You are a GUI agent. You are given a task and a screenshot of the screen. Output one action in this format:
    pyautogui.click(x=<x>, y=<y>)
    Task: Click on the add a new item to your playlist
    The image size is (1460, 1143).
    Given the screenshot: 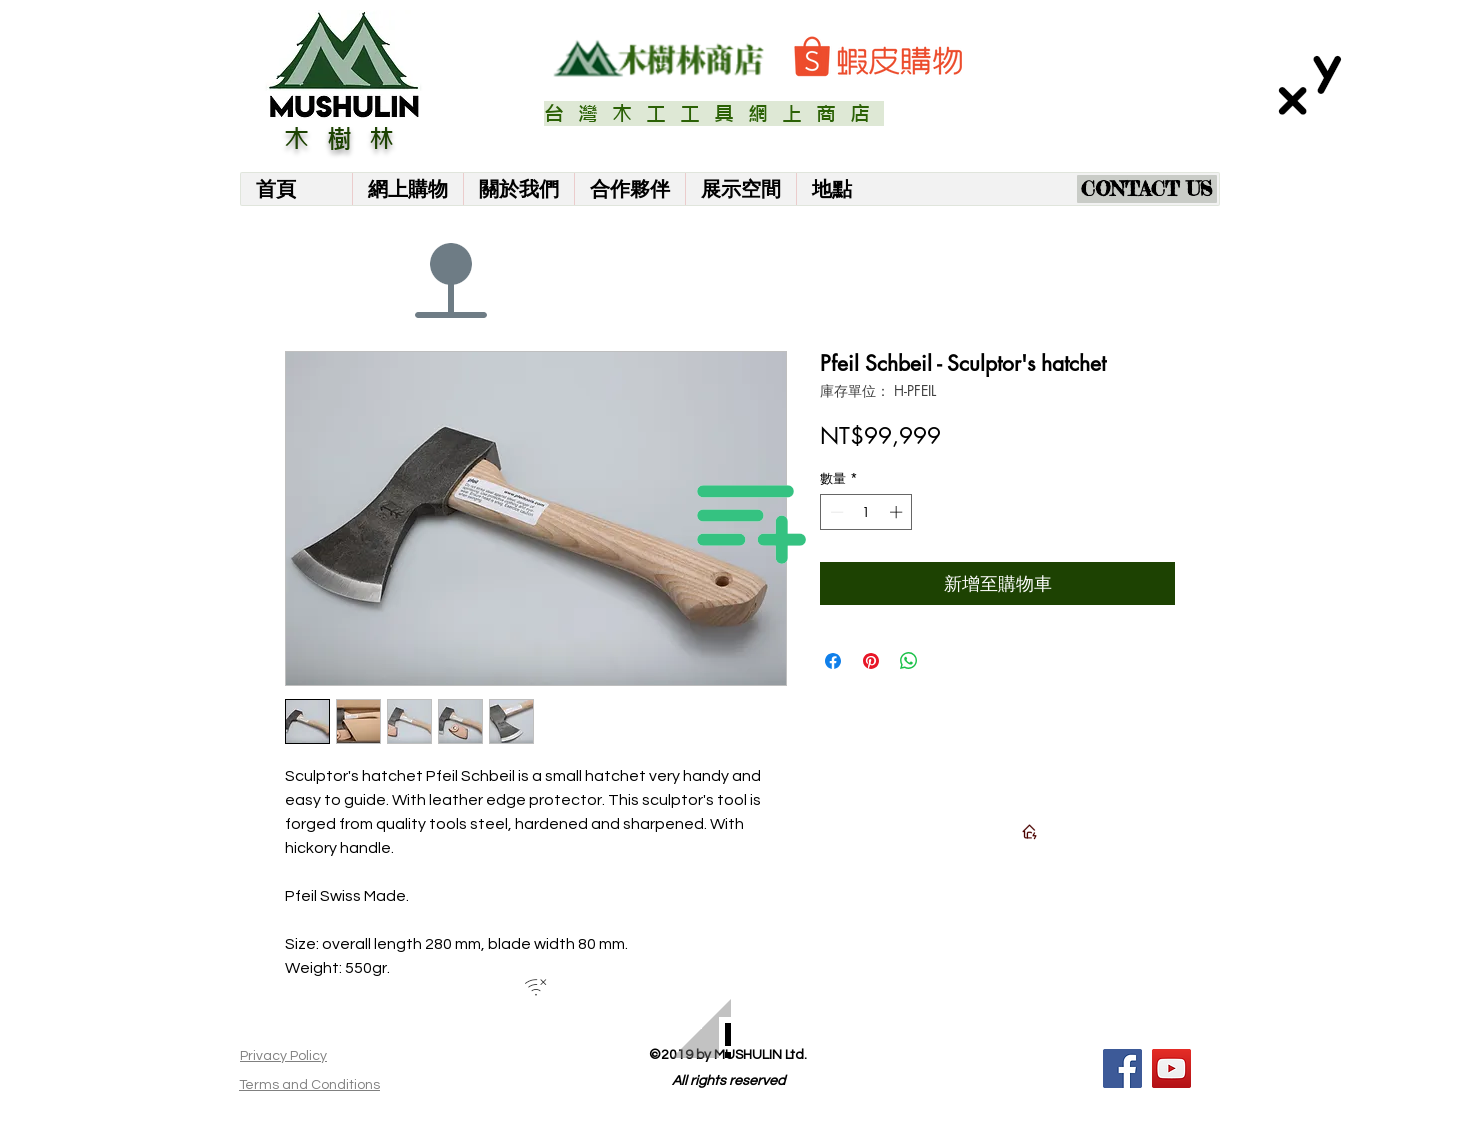 What is the action you would take?
    pyautogui.click(x=745, y=515)
    